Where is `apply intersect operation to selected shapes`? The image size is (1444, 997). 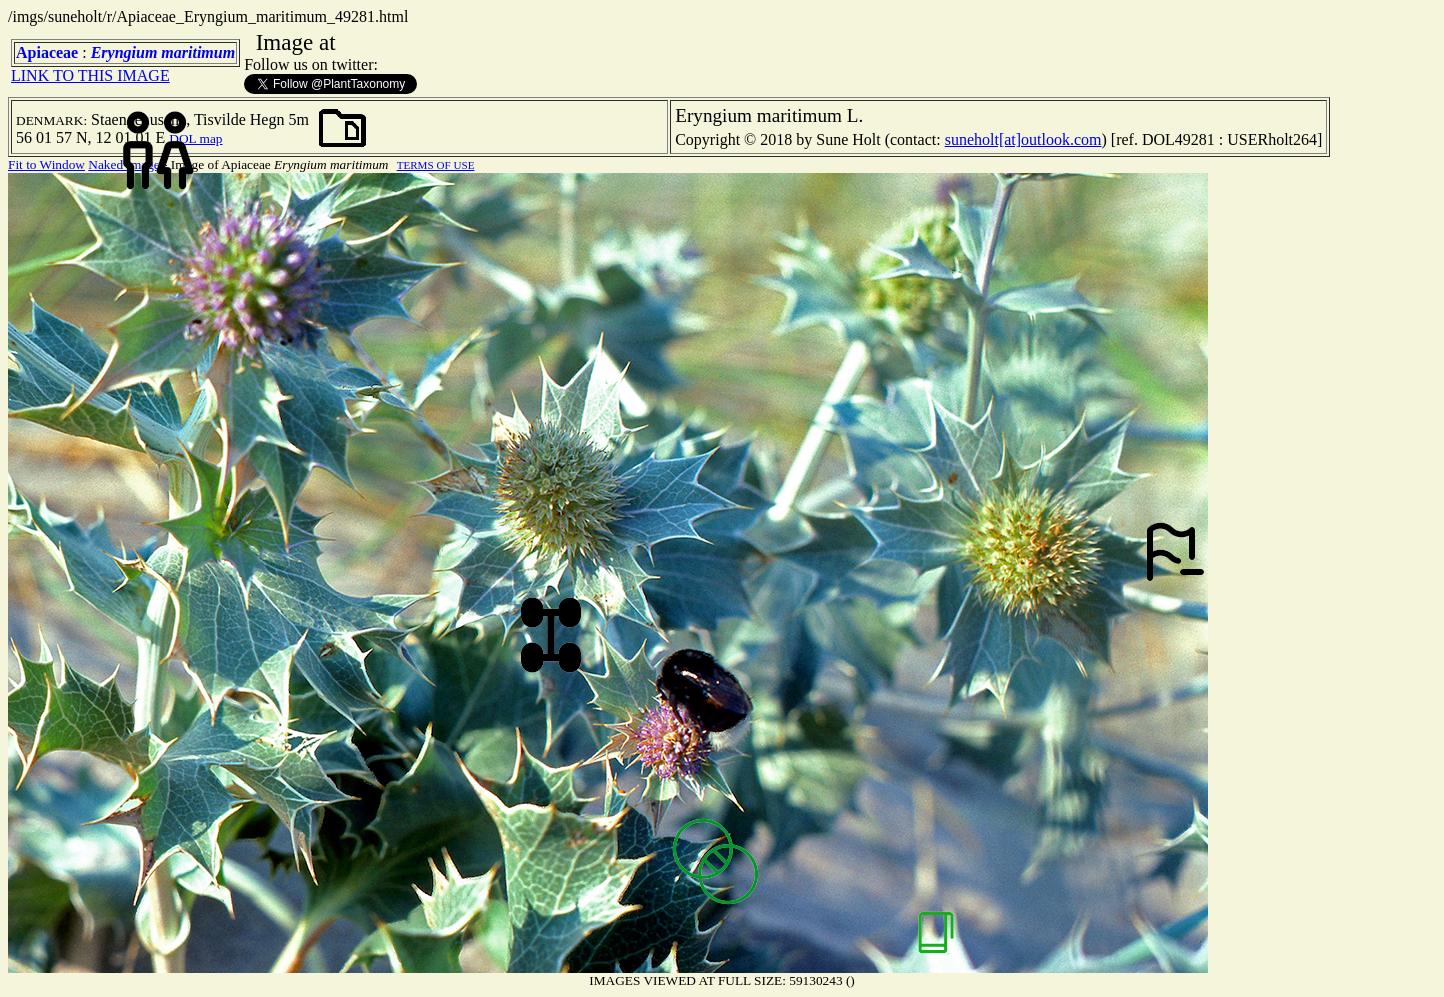
apply intersect operation to selected shapes is located at coordinates (715, 861).